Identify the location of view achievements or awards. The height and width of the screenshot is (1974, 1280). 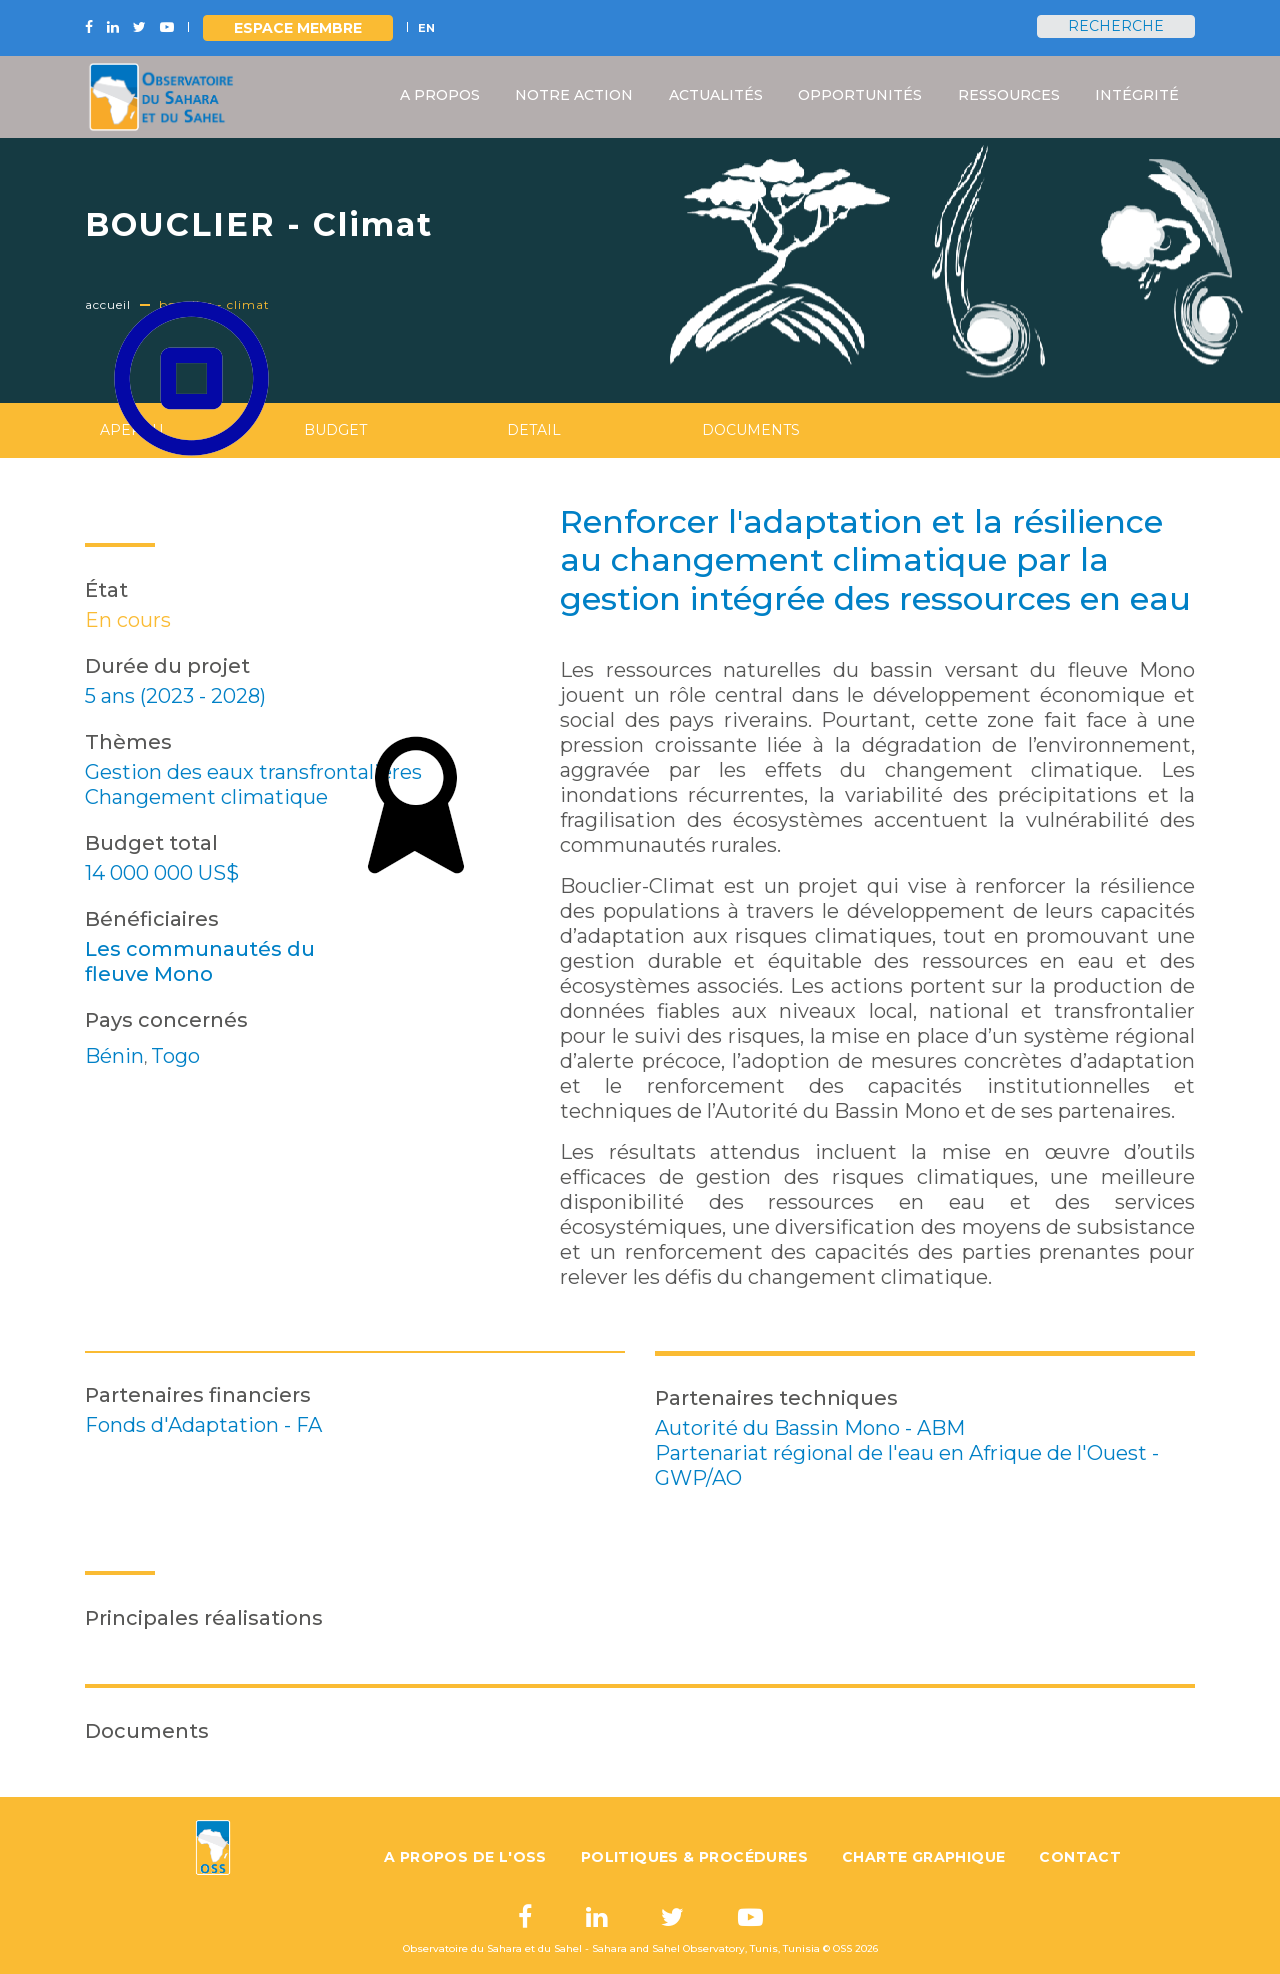
(416, 805).